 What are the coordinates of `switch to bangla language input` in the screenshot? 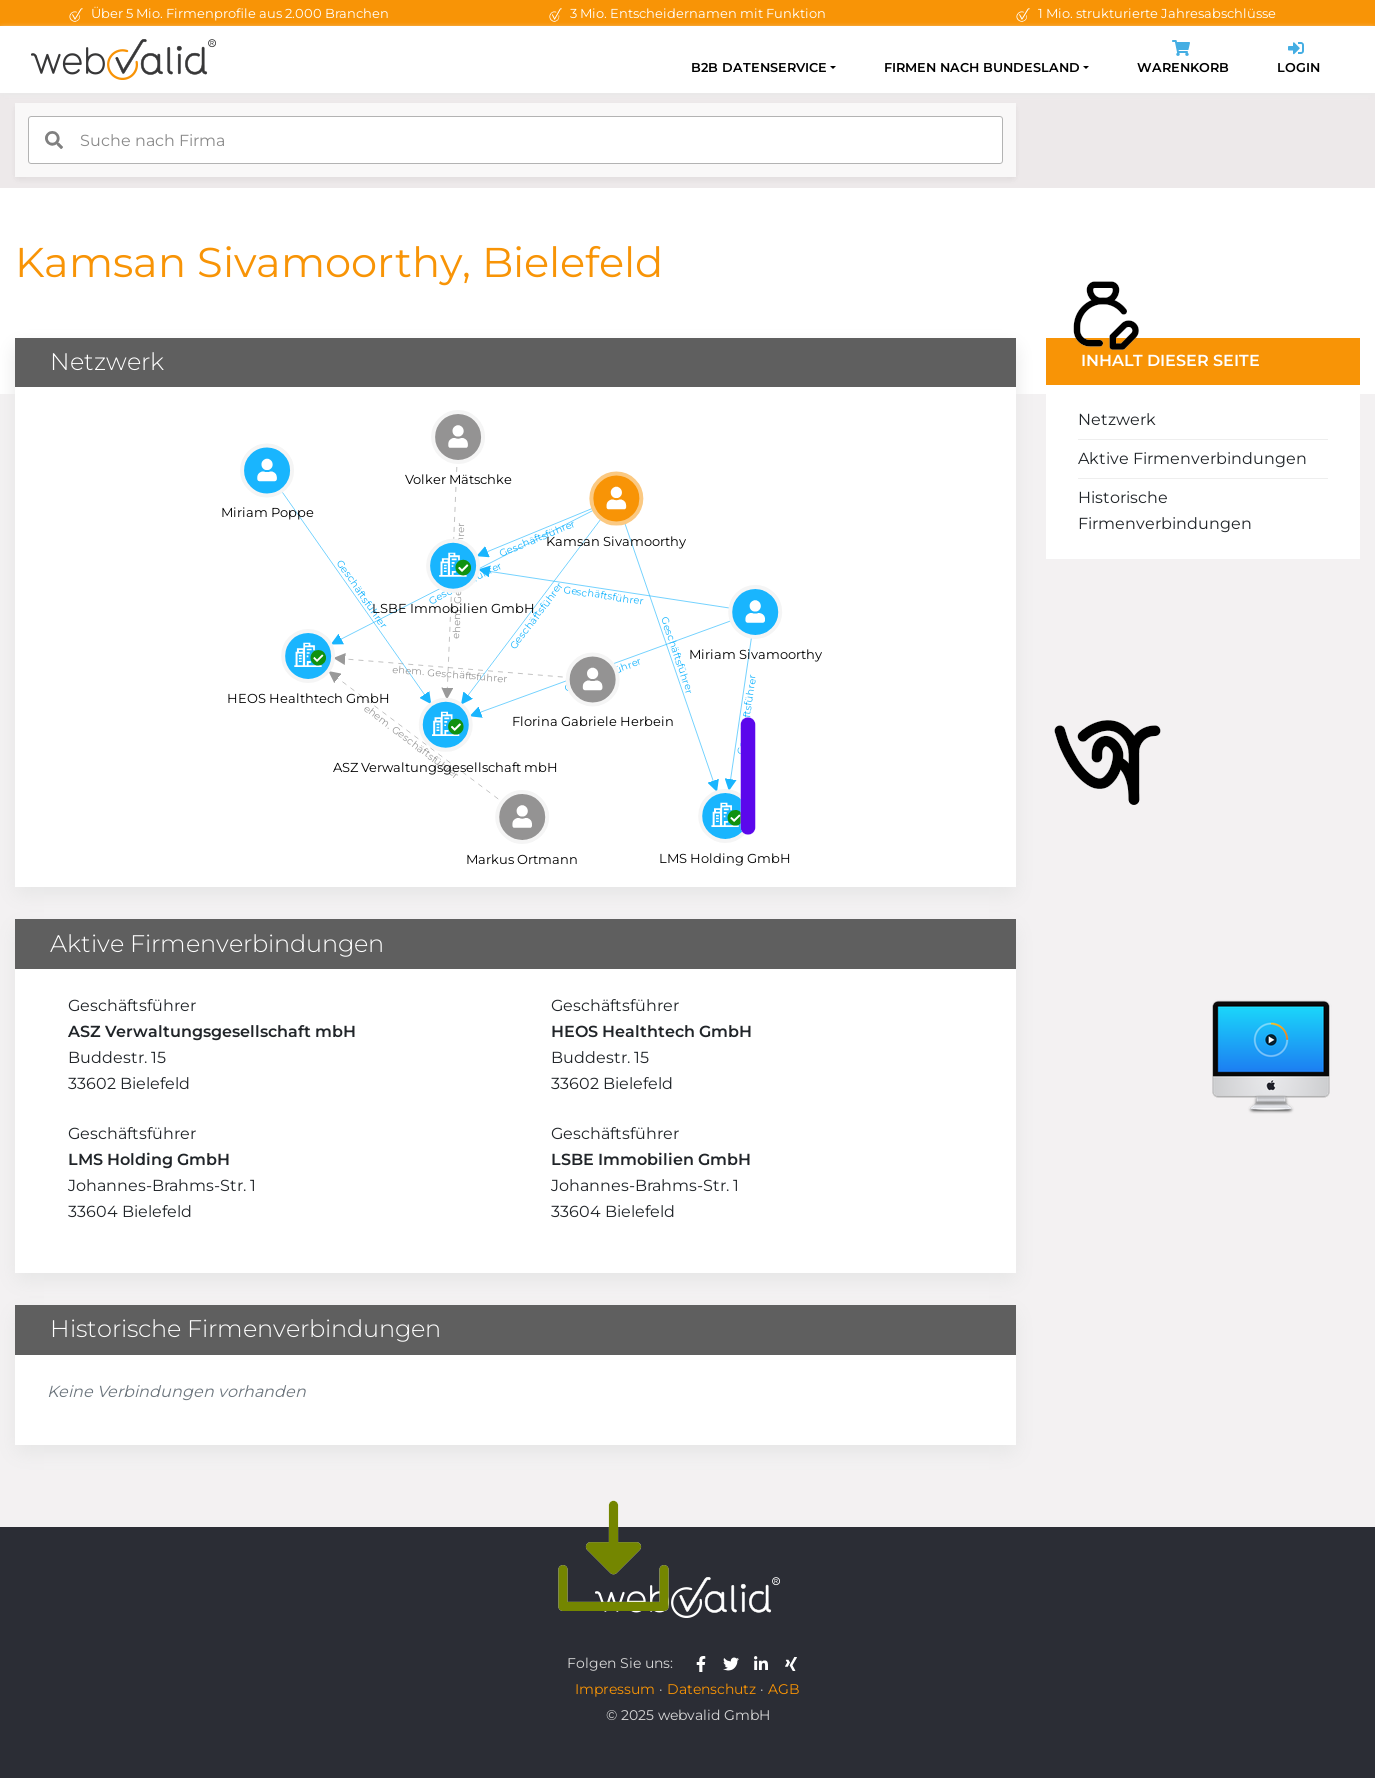 It's located at (1107, 762).